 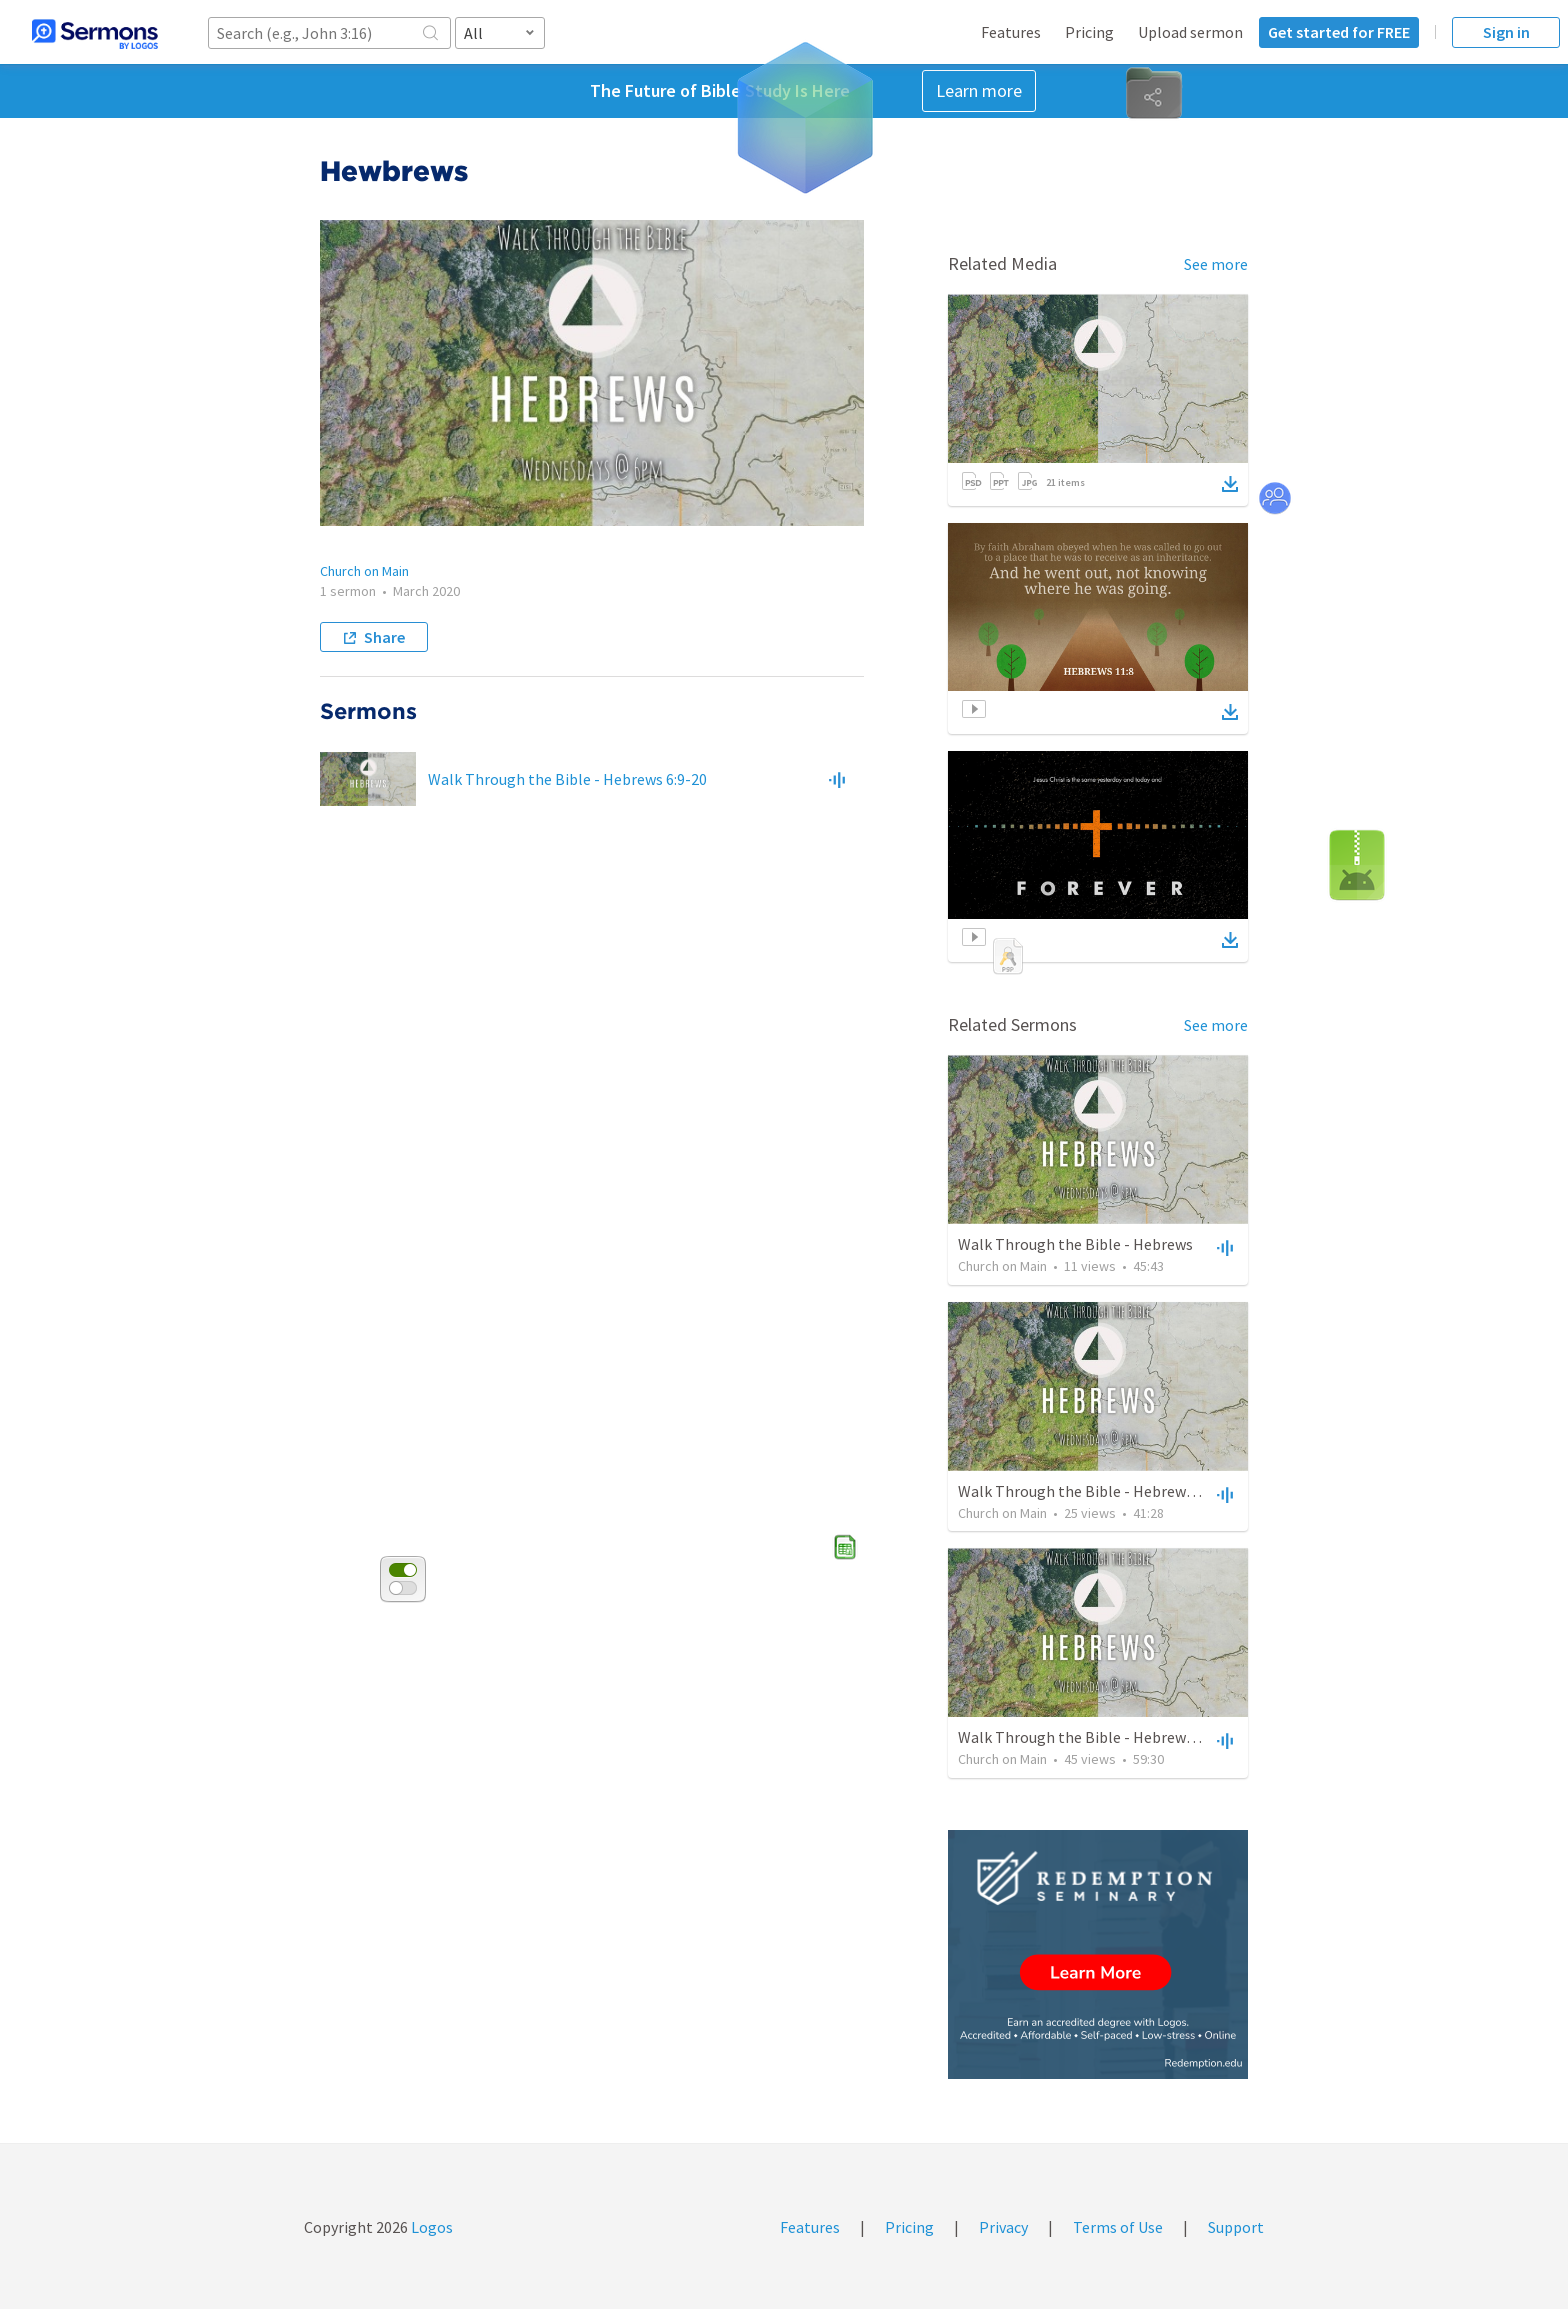 What do you see at coordinates (805, 118) in the screenshot?
I see `access 3D object library in iMovie` at bounding box center [805, 118].